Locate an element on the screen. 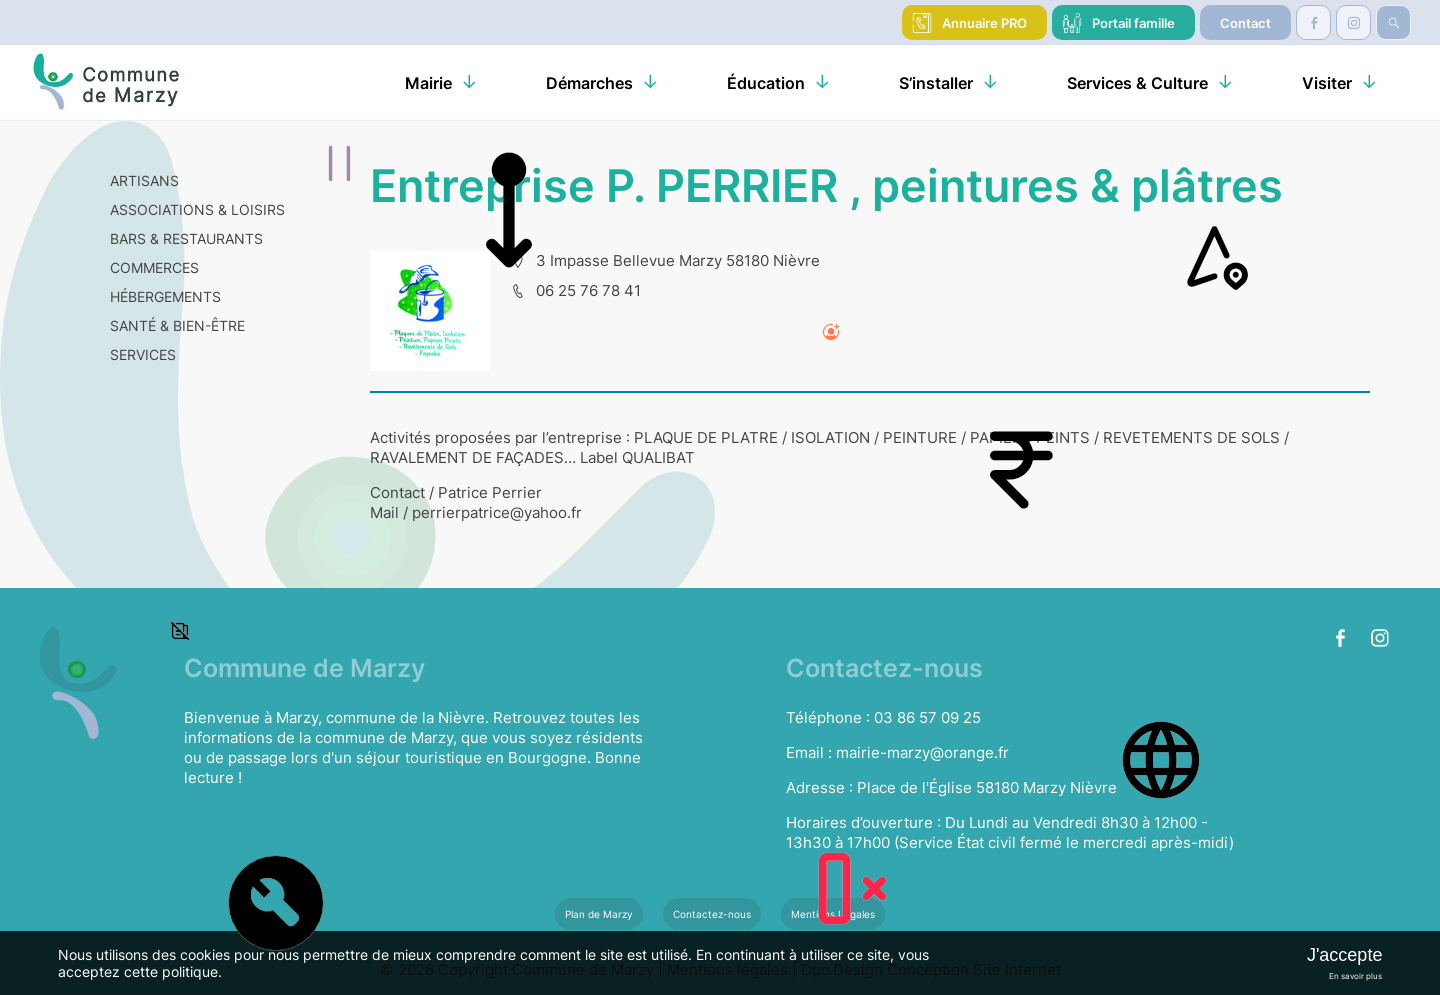  pause media playback is located at coordinates (339, 163).